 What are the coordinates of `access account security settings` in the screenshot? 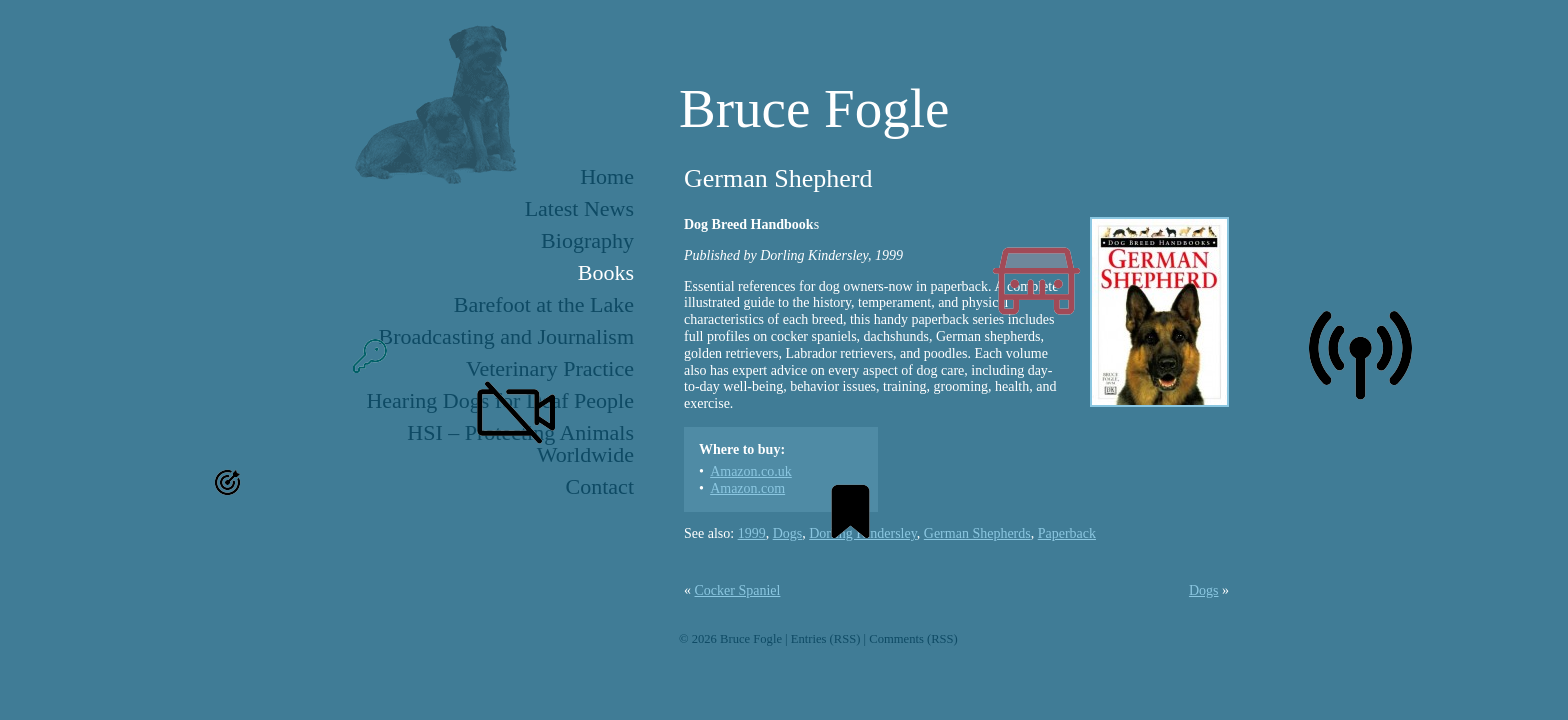 It's located at (370, 356).